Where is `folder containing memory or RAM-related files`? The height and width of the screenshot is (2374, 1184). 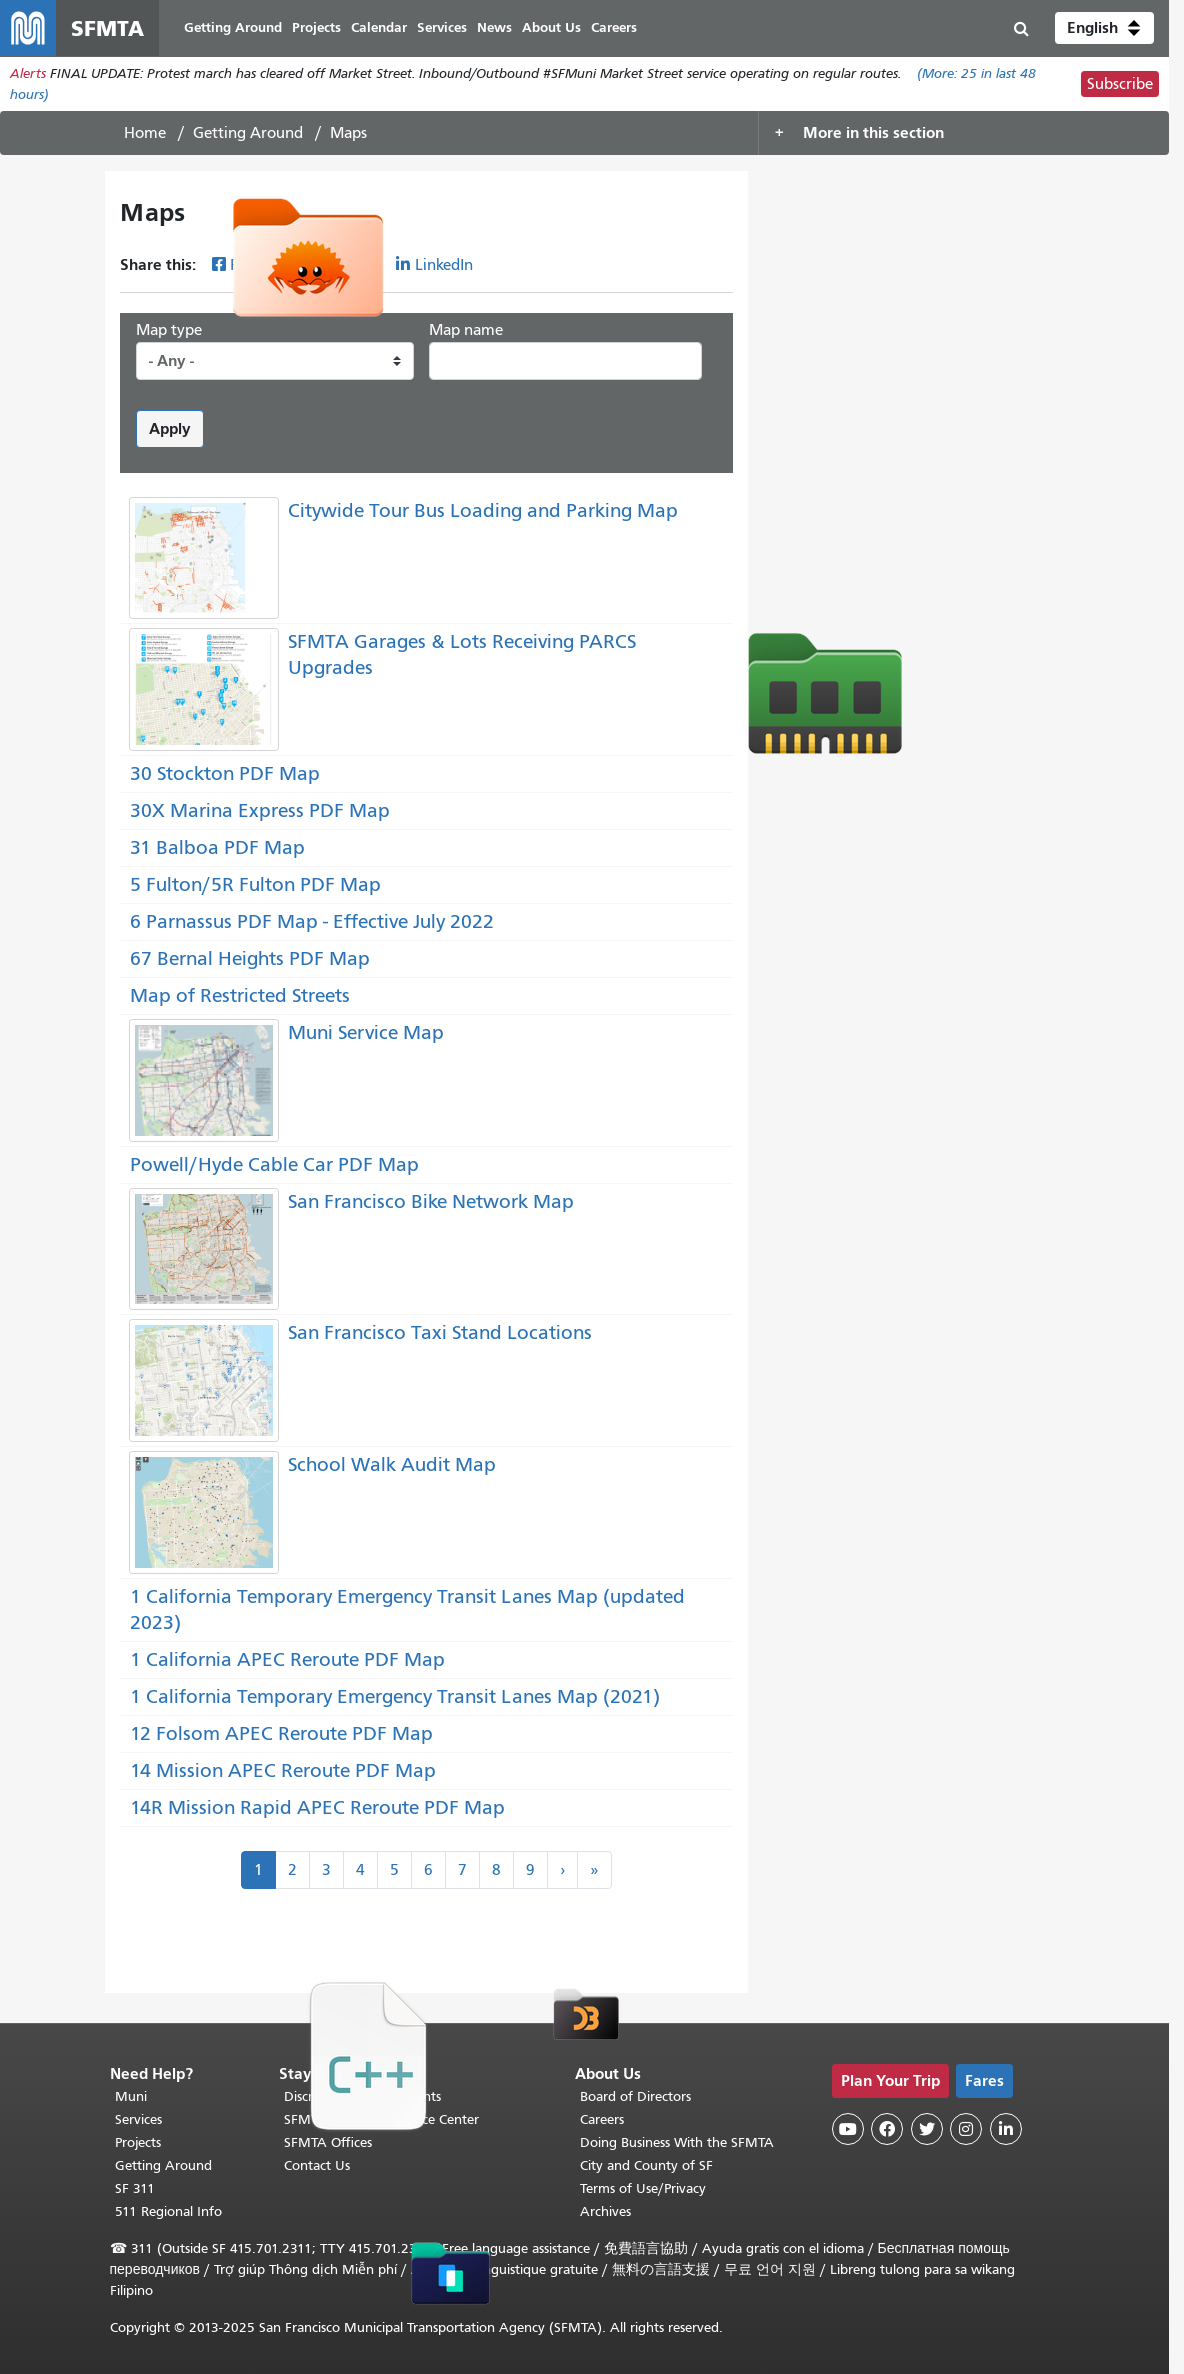
folder containing memory or RAM-related files is located at coordinates (824, 697).